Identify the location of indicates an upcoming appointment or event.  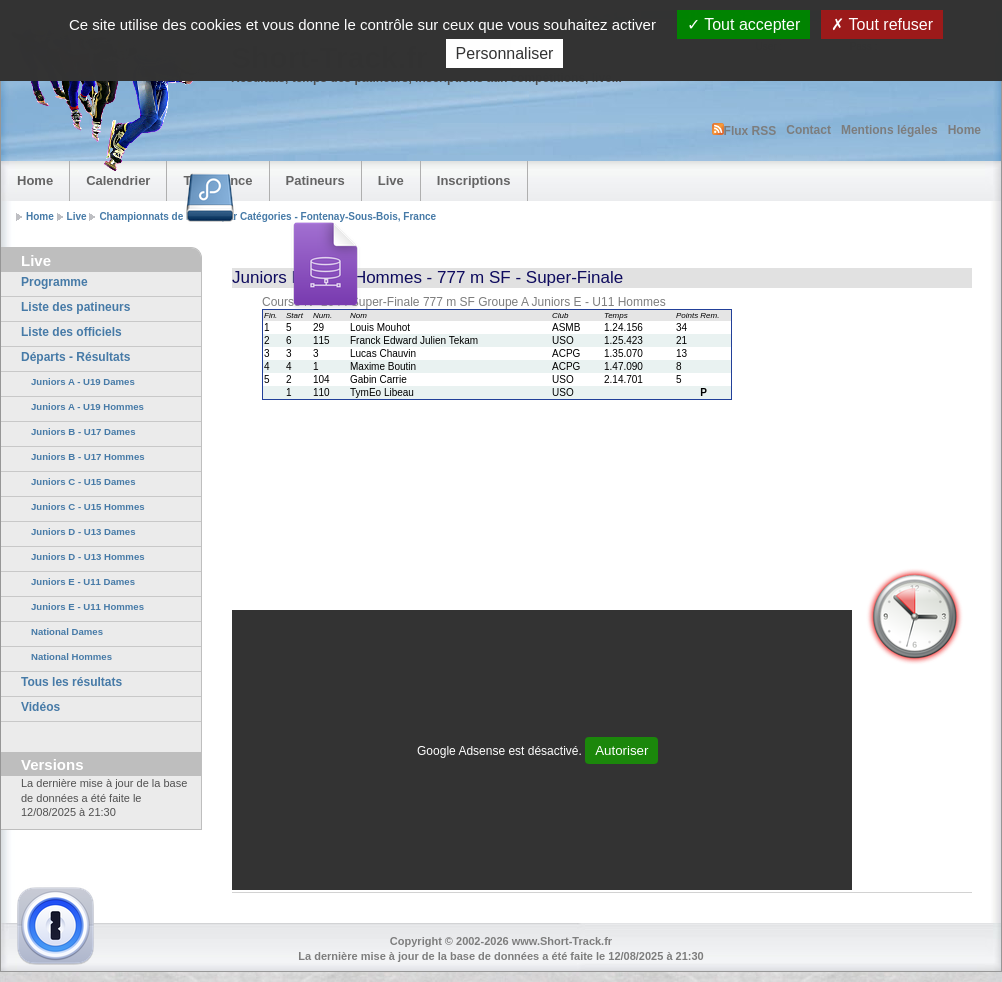
(916, 616).